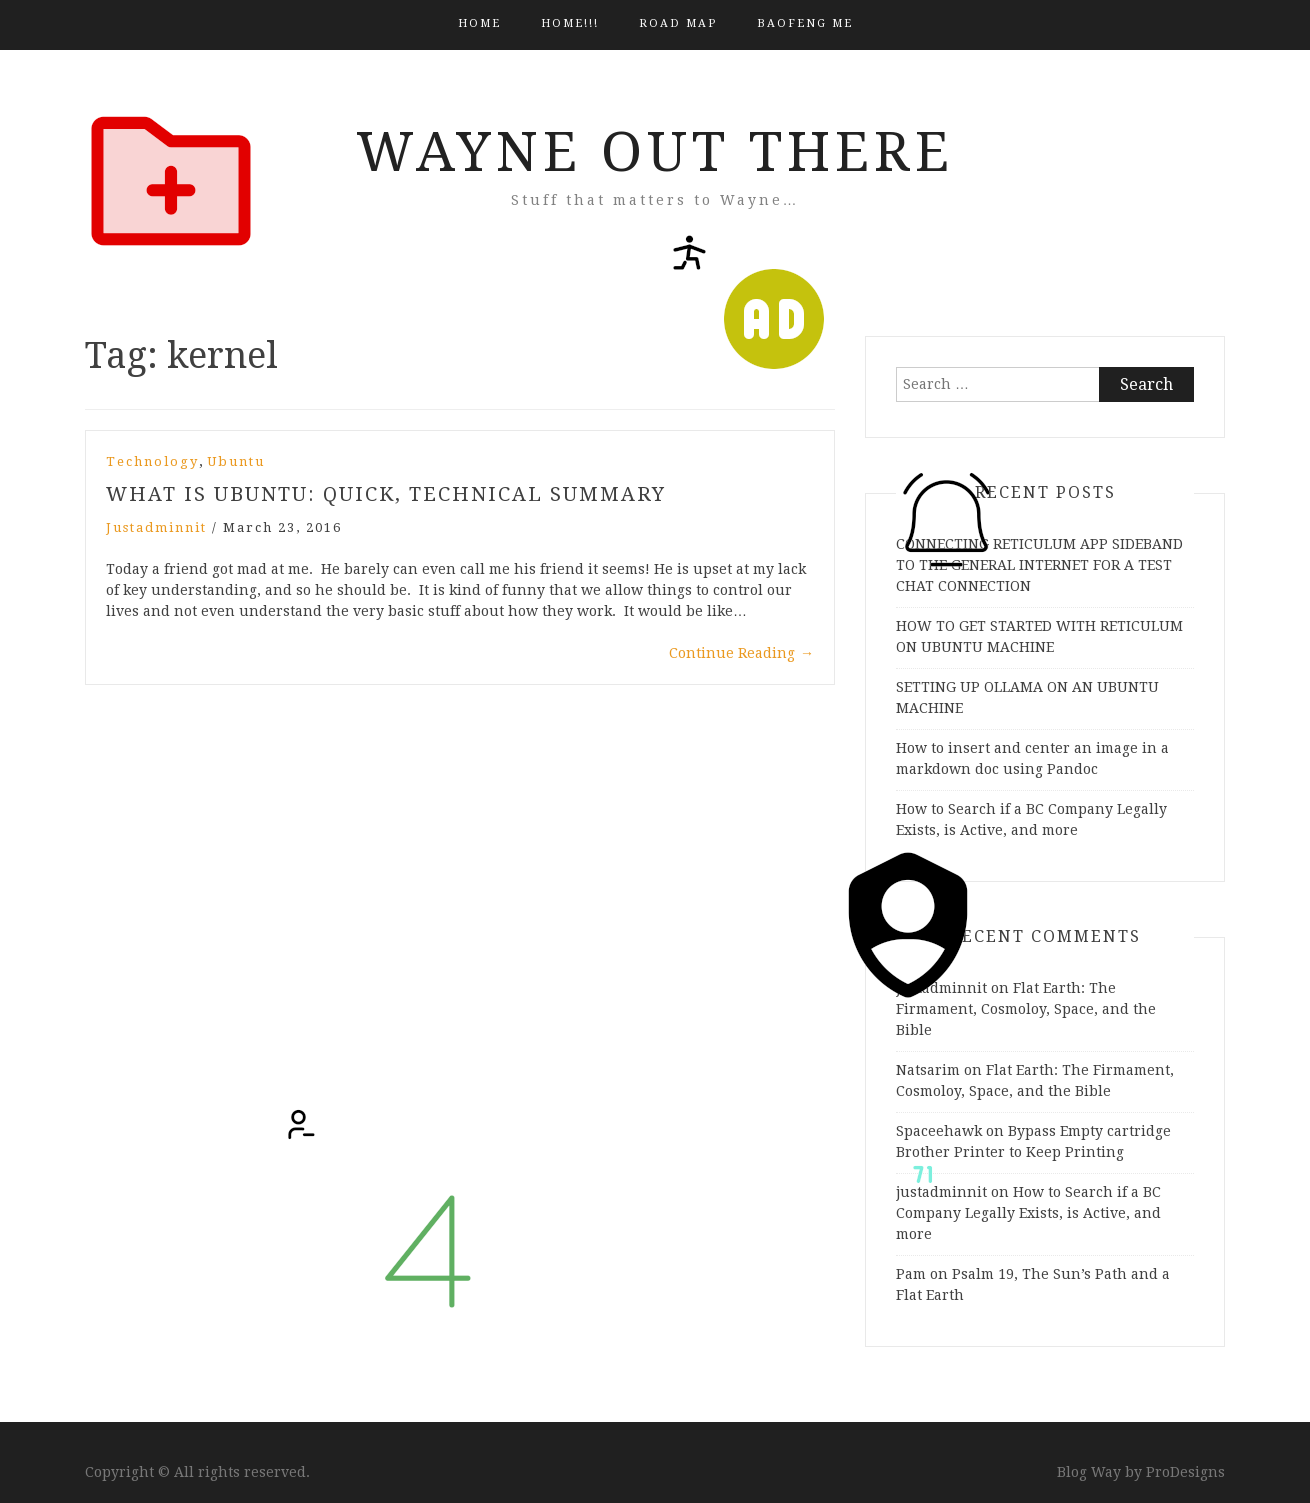 This screenshot has width=1310, height=1503. What do you see at coordinates (430, 1251) in the screenshot?
I see `indicates step four in a sequence or process` at bounding box center [430, 1251].